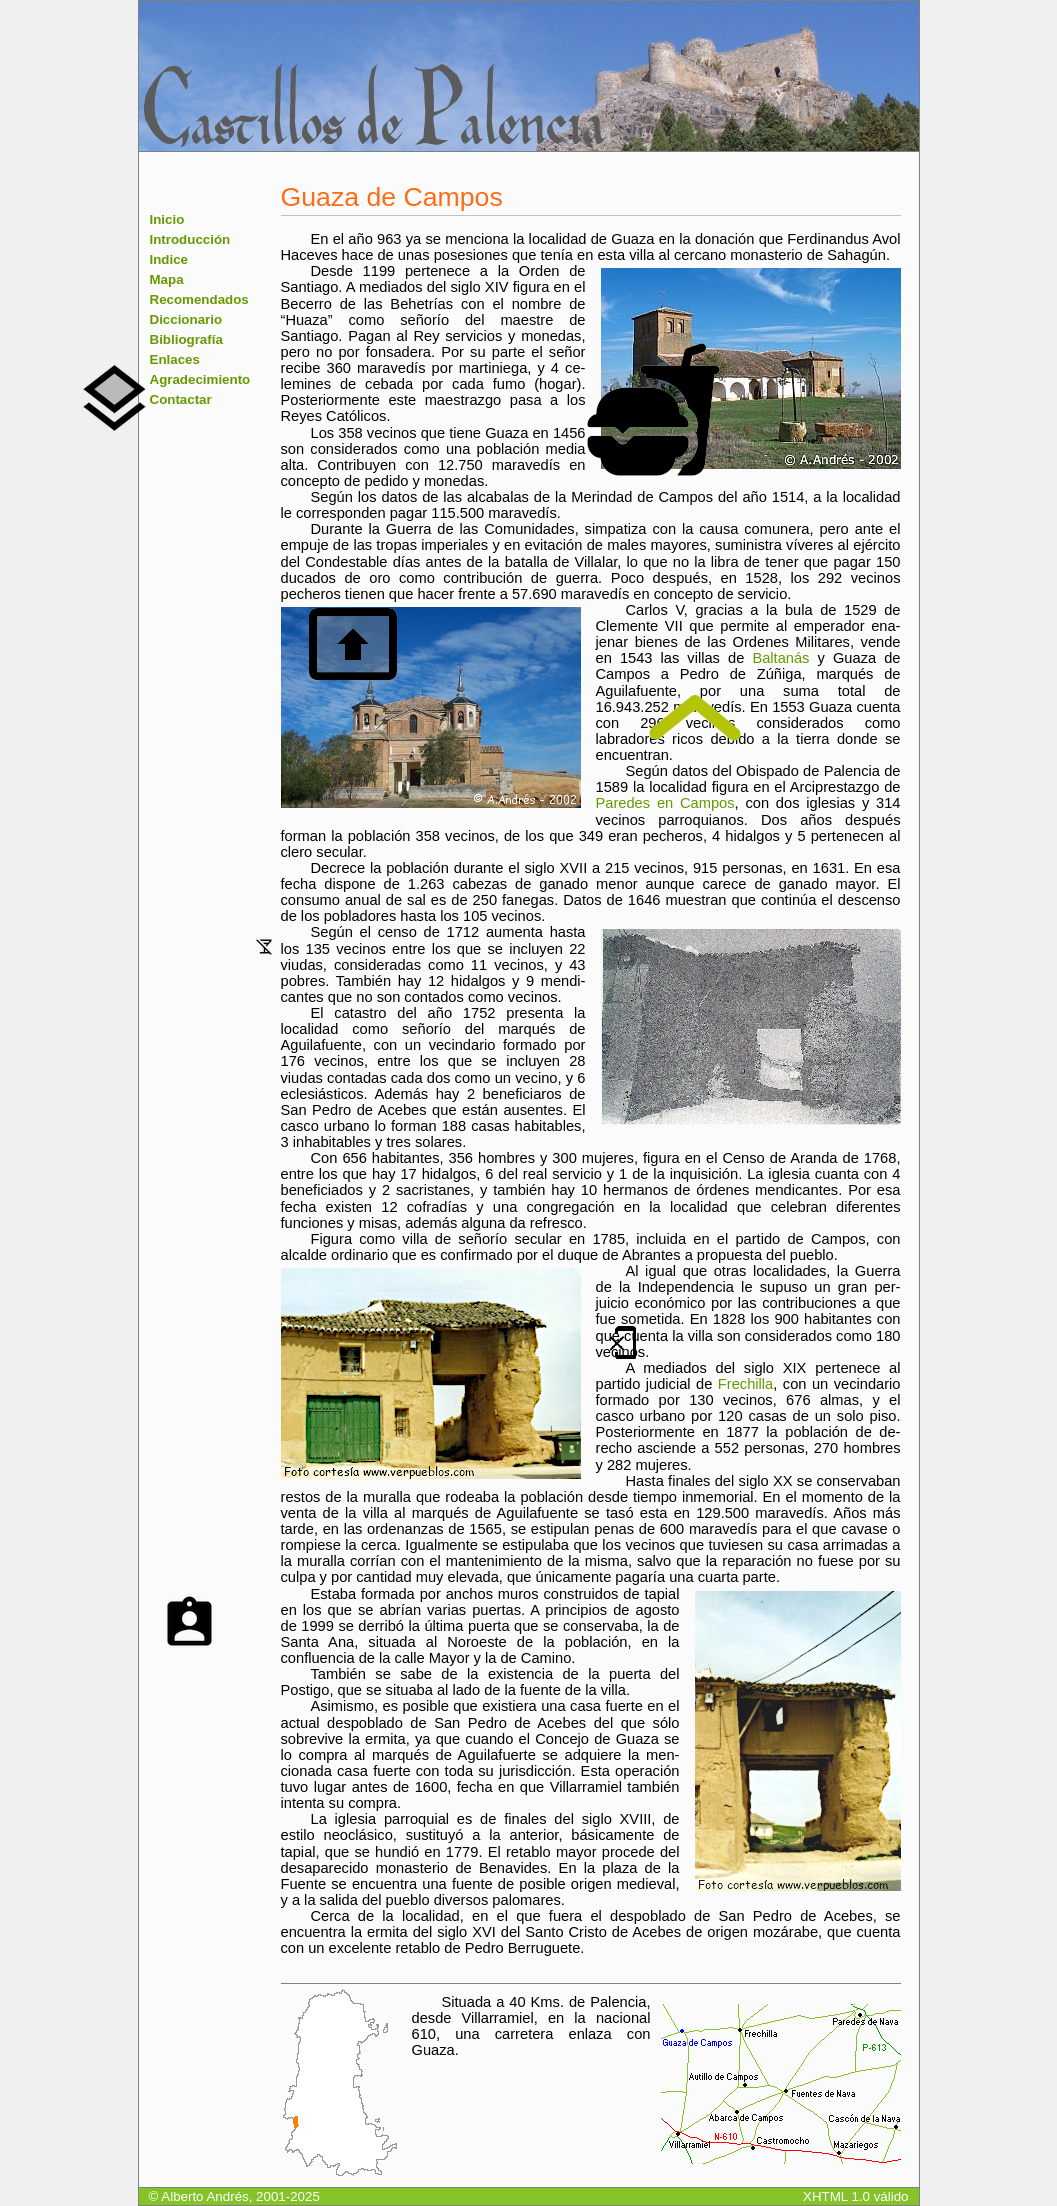 This screenshot has height=2206, width=1057. What do you see at coordinates (695, 721) in the screenshot?
I see `collapse an expanded section or menu` at bounding box center [695, 721].